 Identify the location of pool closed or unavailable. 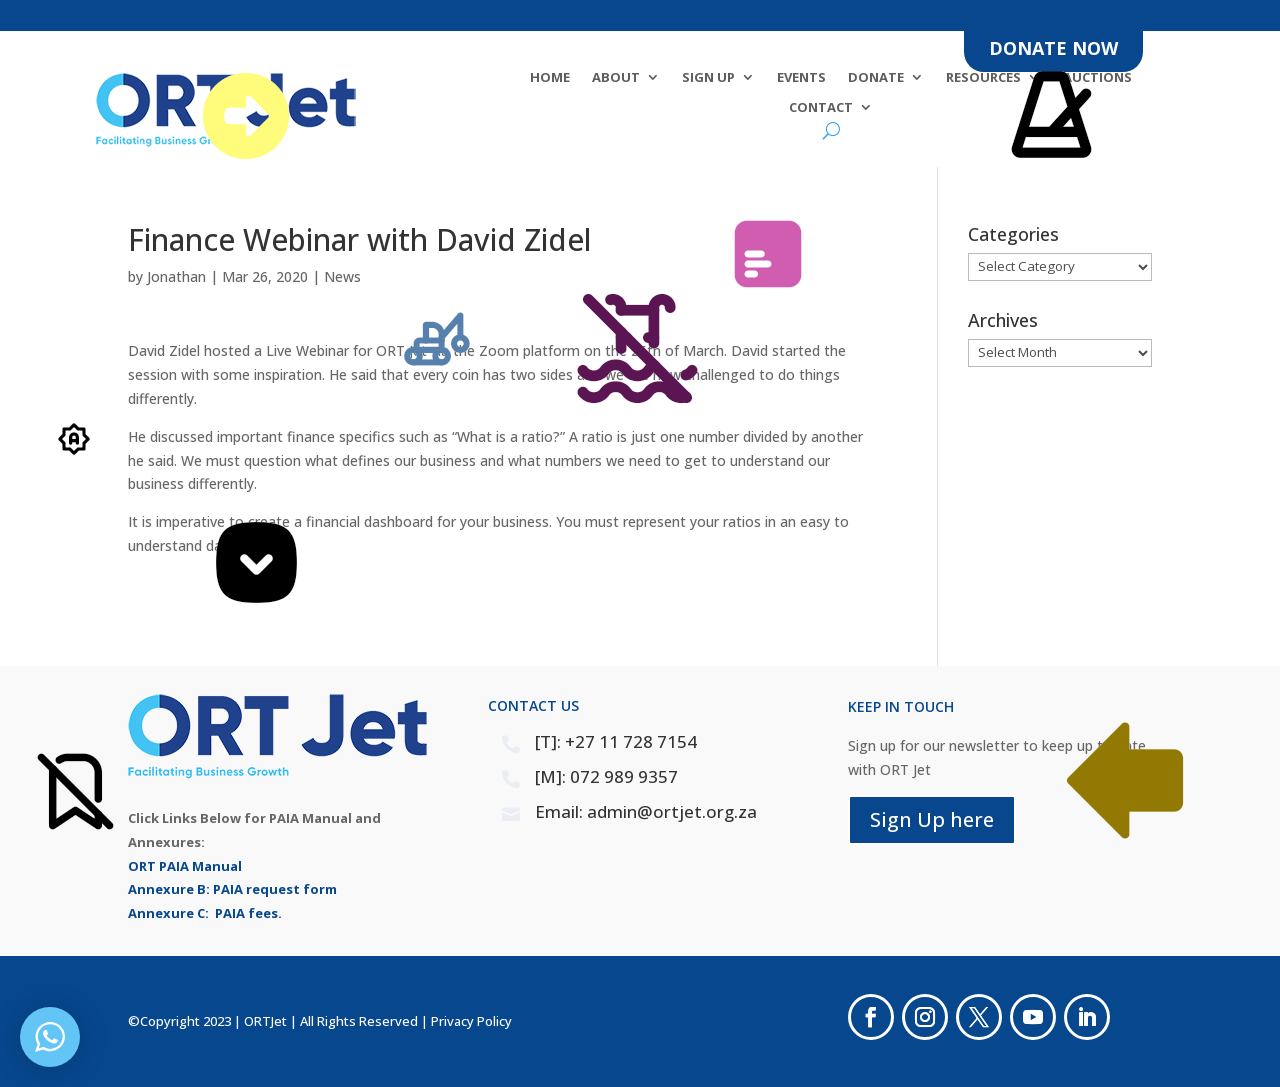
(637, 348).